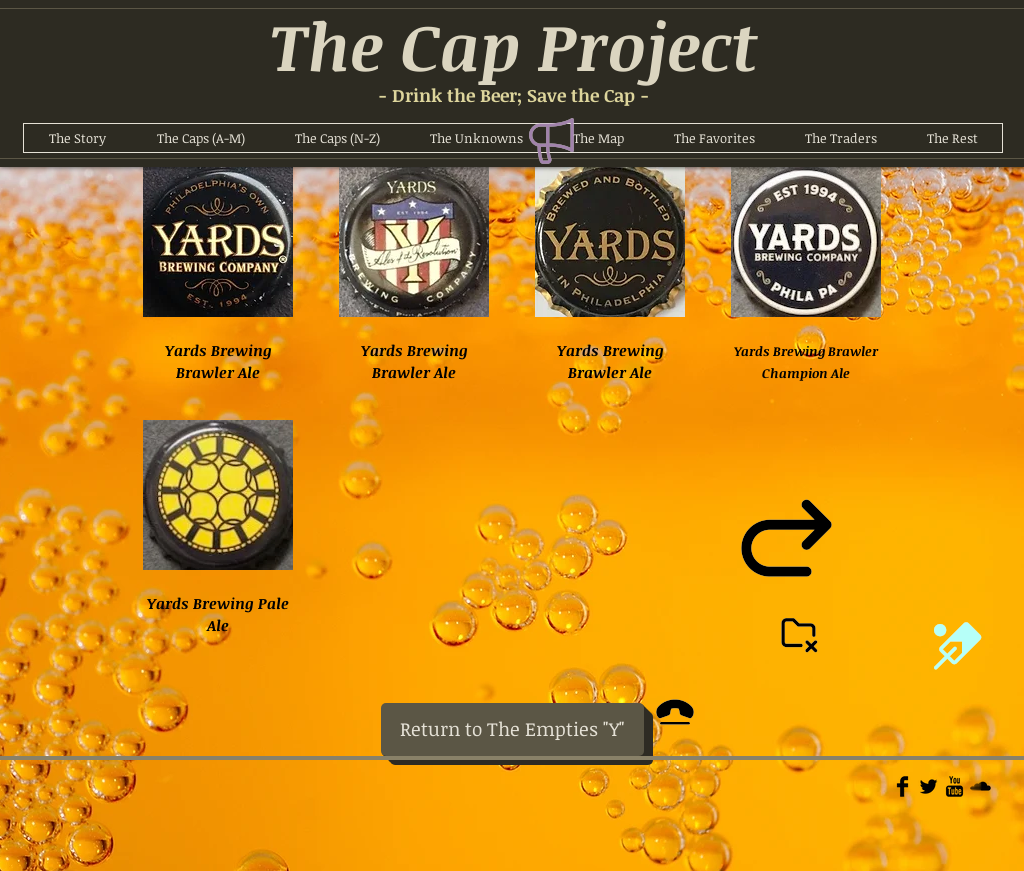  I want to click on end the current phone call, so click(675, 712).